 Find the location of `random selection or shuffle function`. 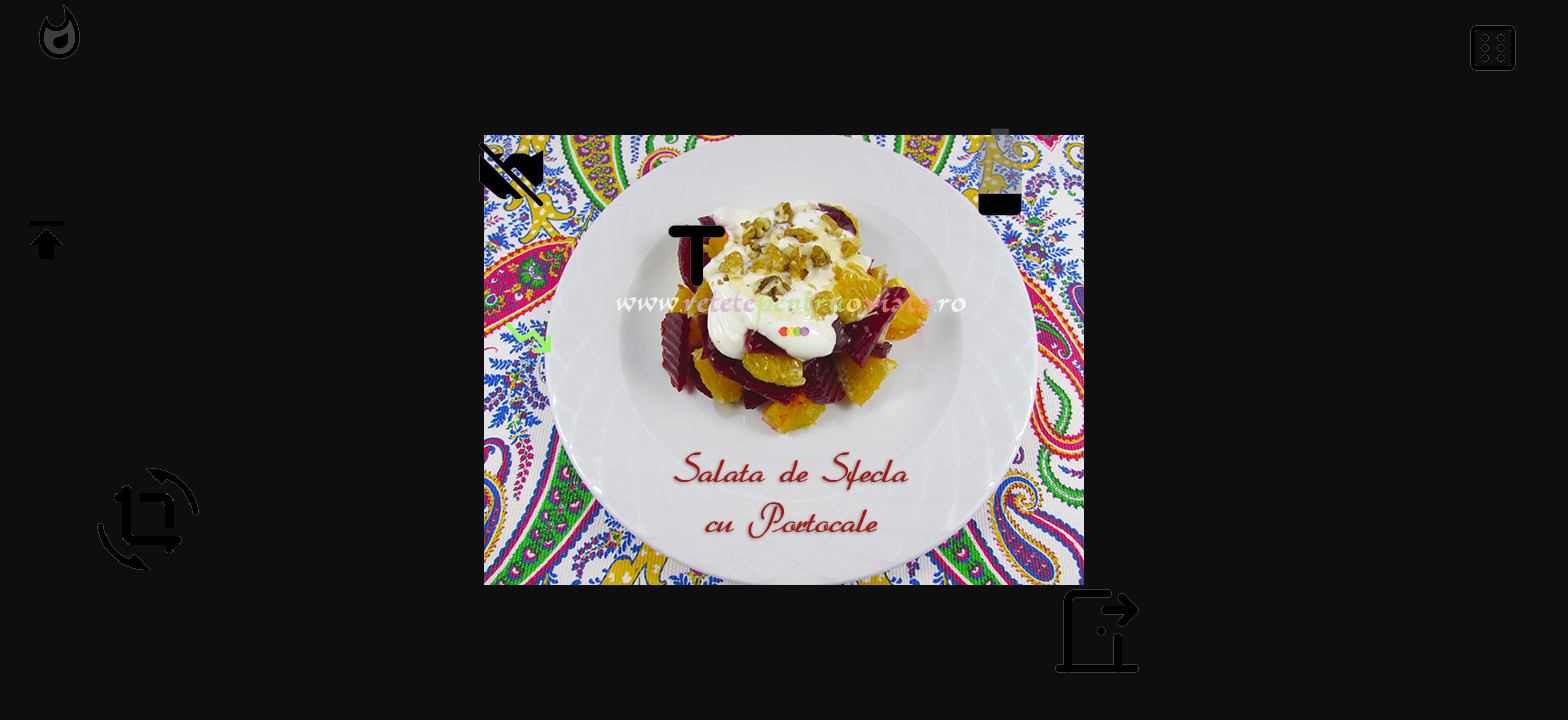

random selection or shuffle function is located at coordinates (1493, 48).